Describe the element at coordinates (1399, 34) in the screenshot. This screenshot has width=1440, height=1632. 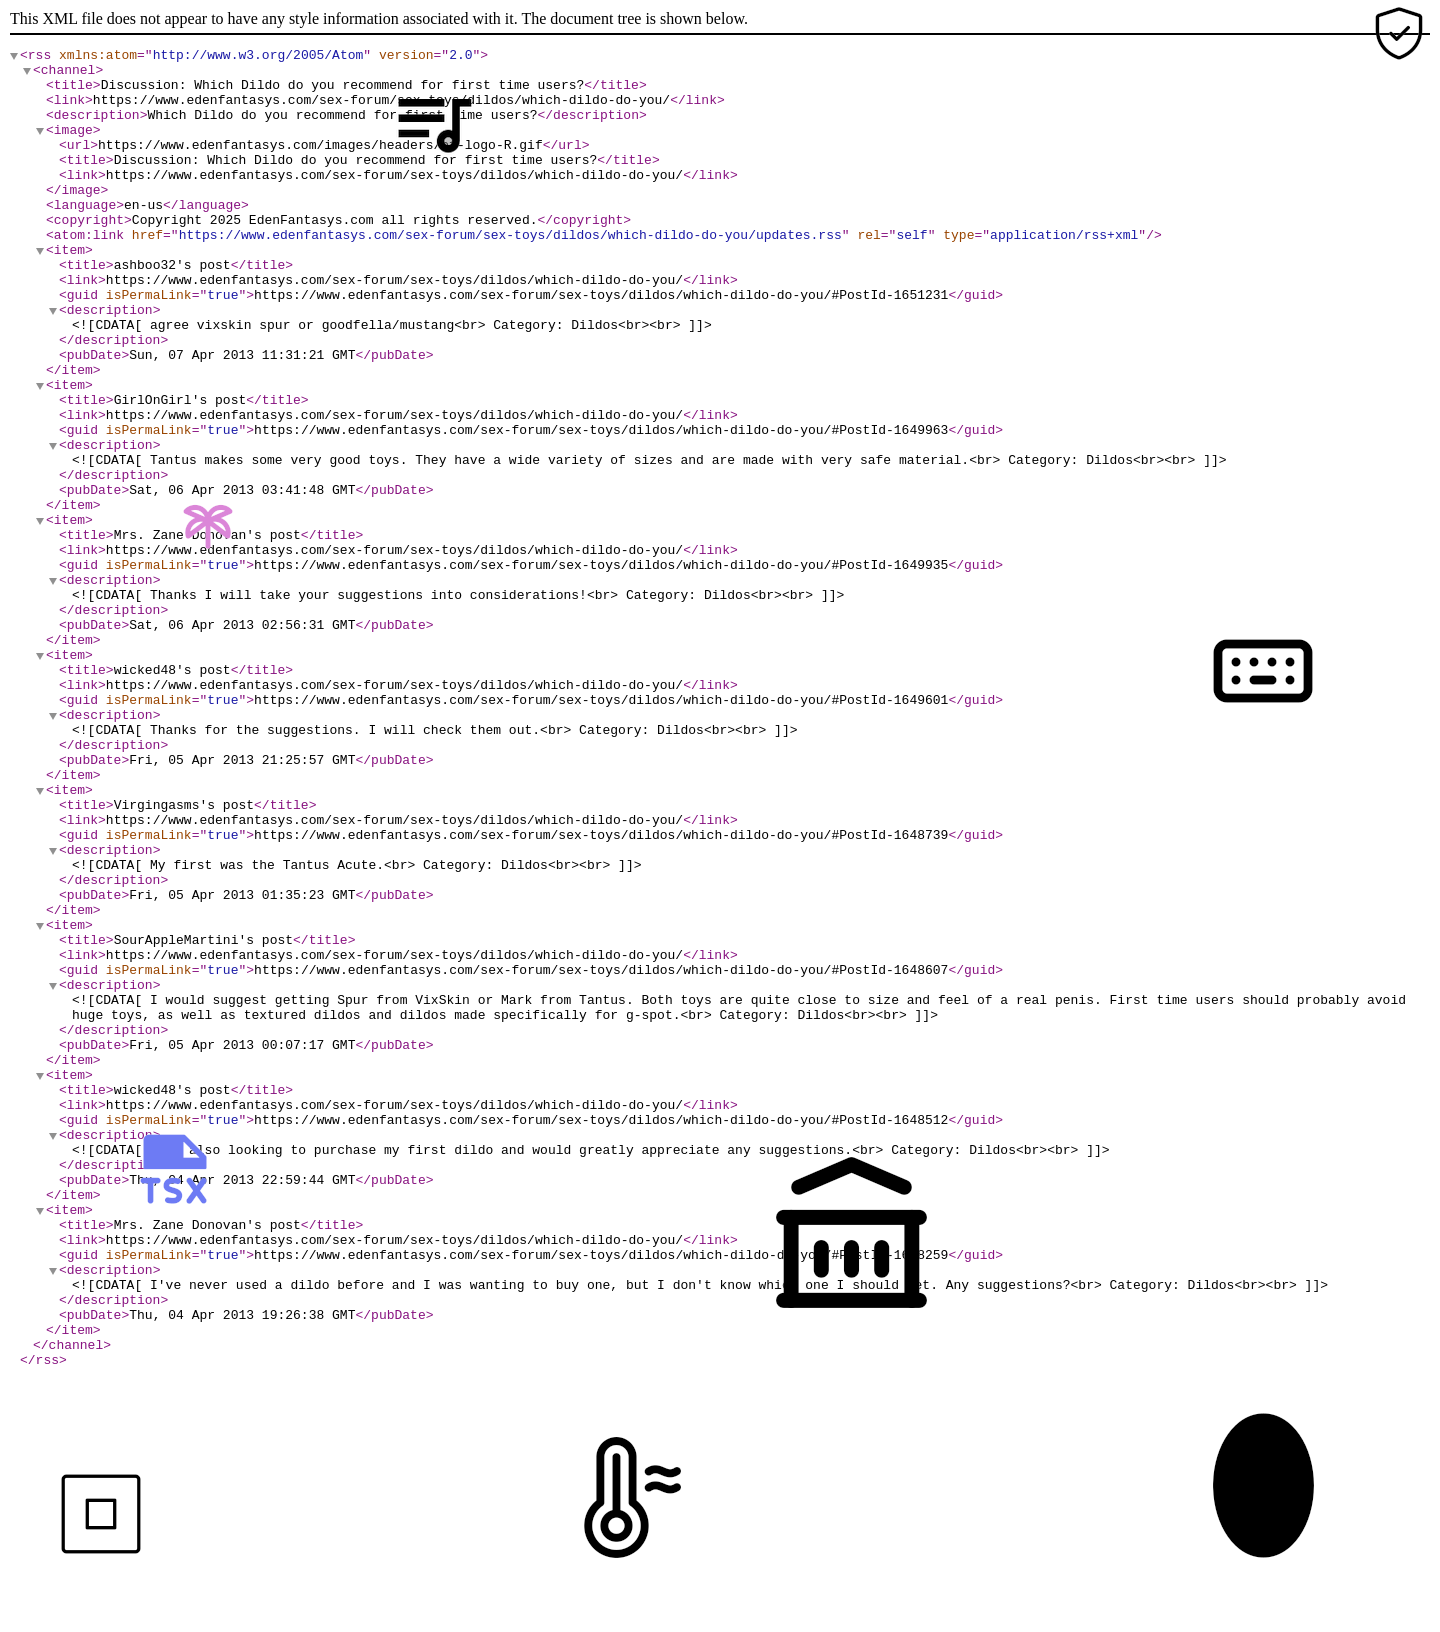
I see `indicates verified security or protection status` at that location.